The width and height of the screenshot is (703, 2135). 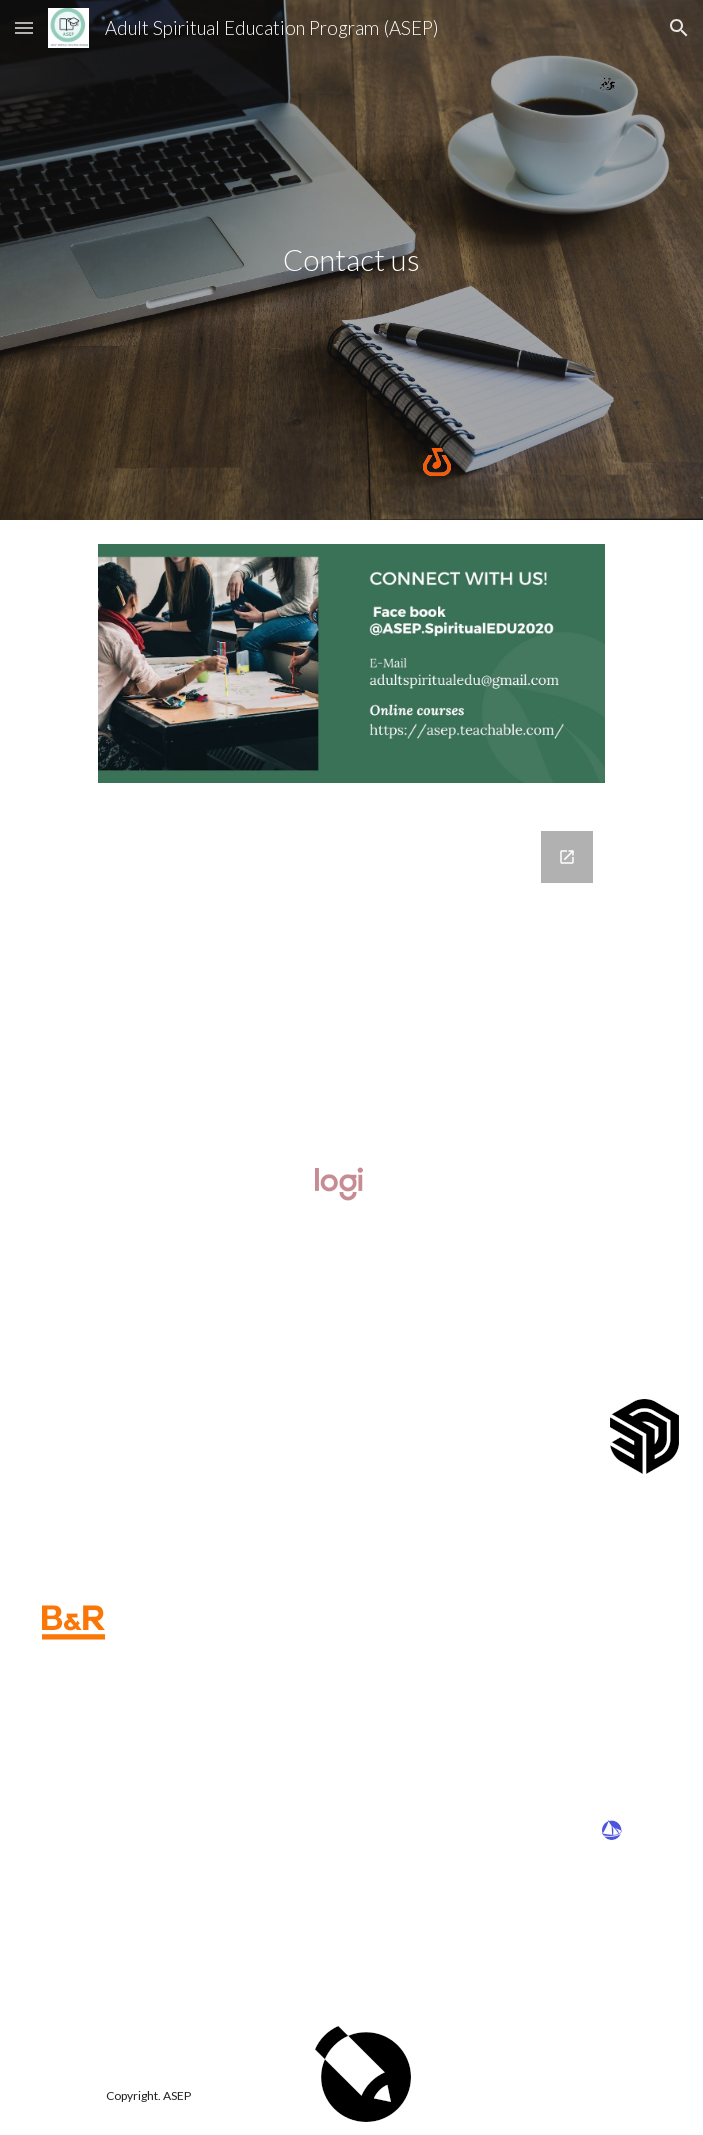 I want to click on visit furaffinity website, so click(x=607, y=84).